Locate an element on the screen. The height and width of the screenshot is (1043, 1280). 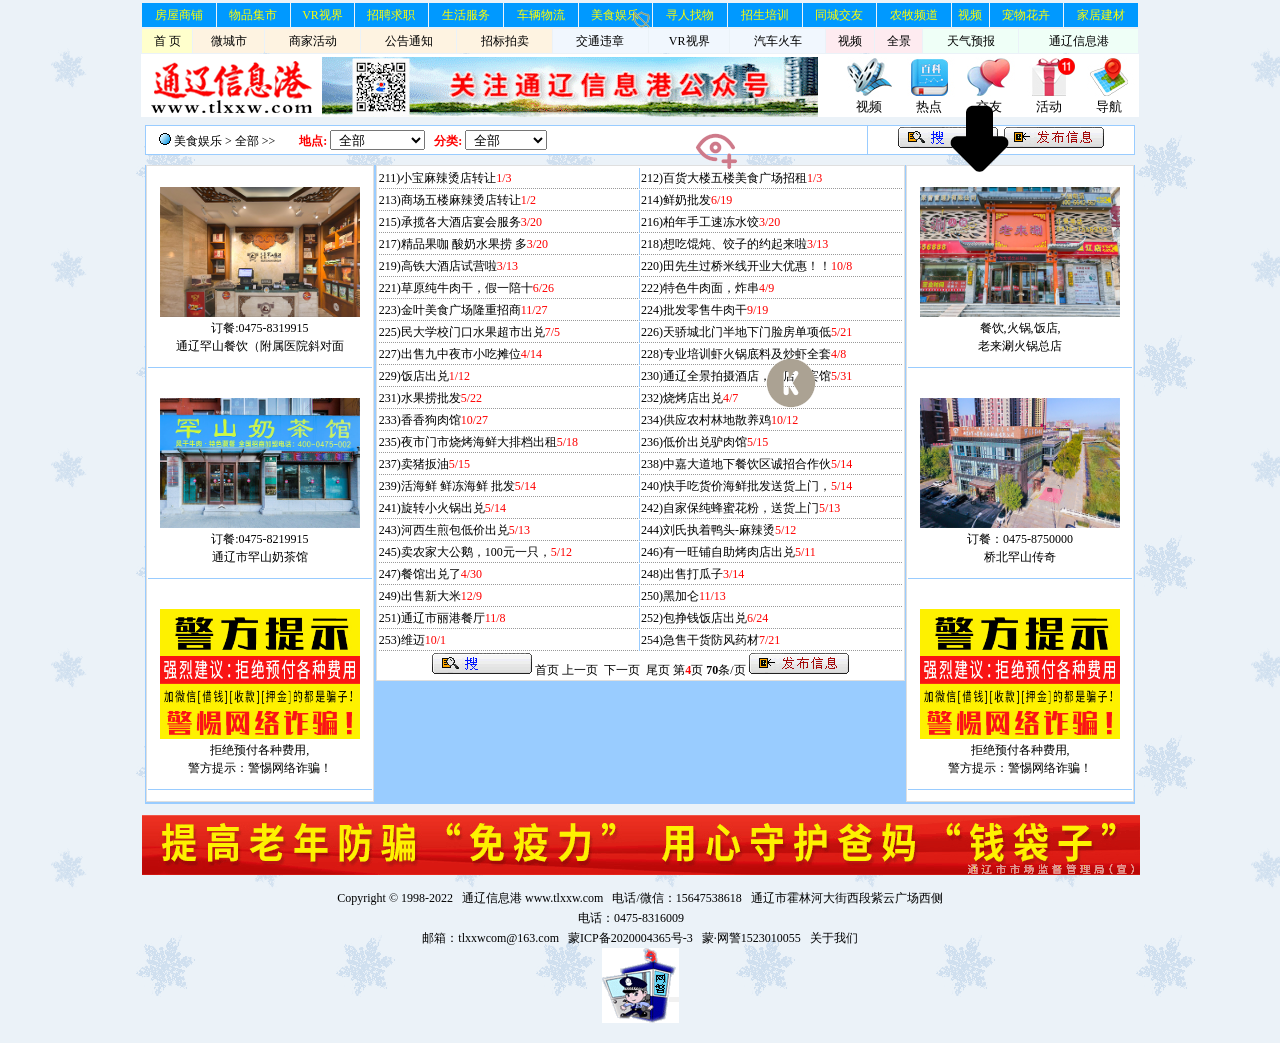
disable security protection is located at coordinates (641, 19).